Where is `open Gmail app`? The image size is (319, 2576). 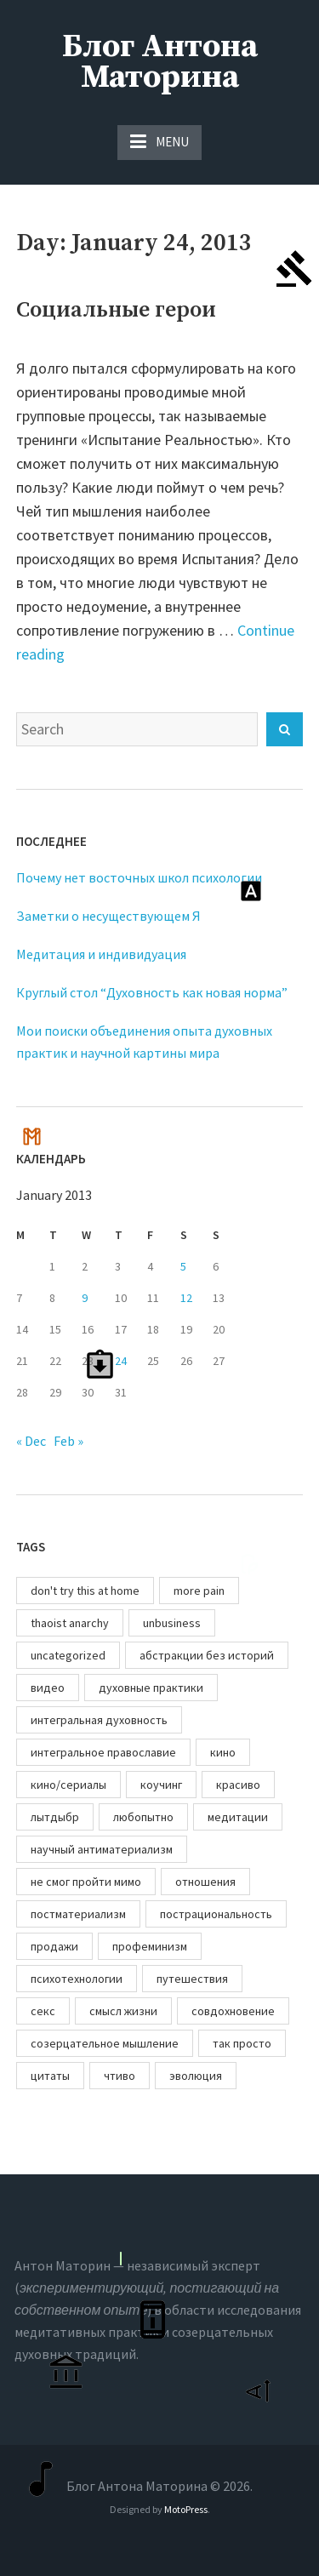 open Gmail app is located at coordinates (31, 1136).